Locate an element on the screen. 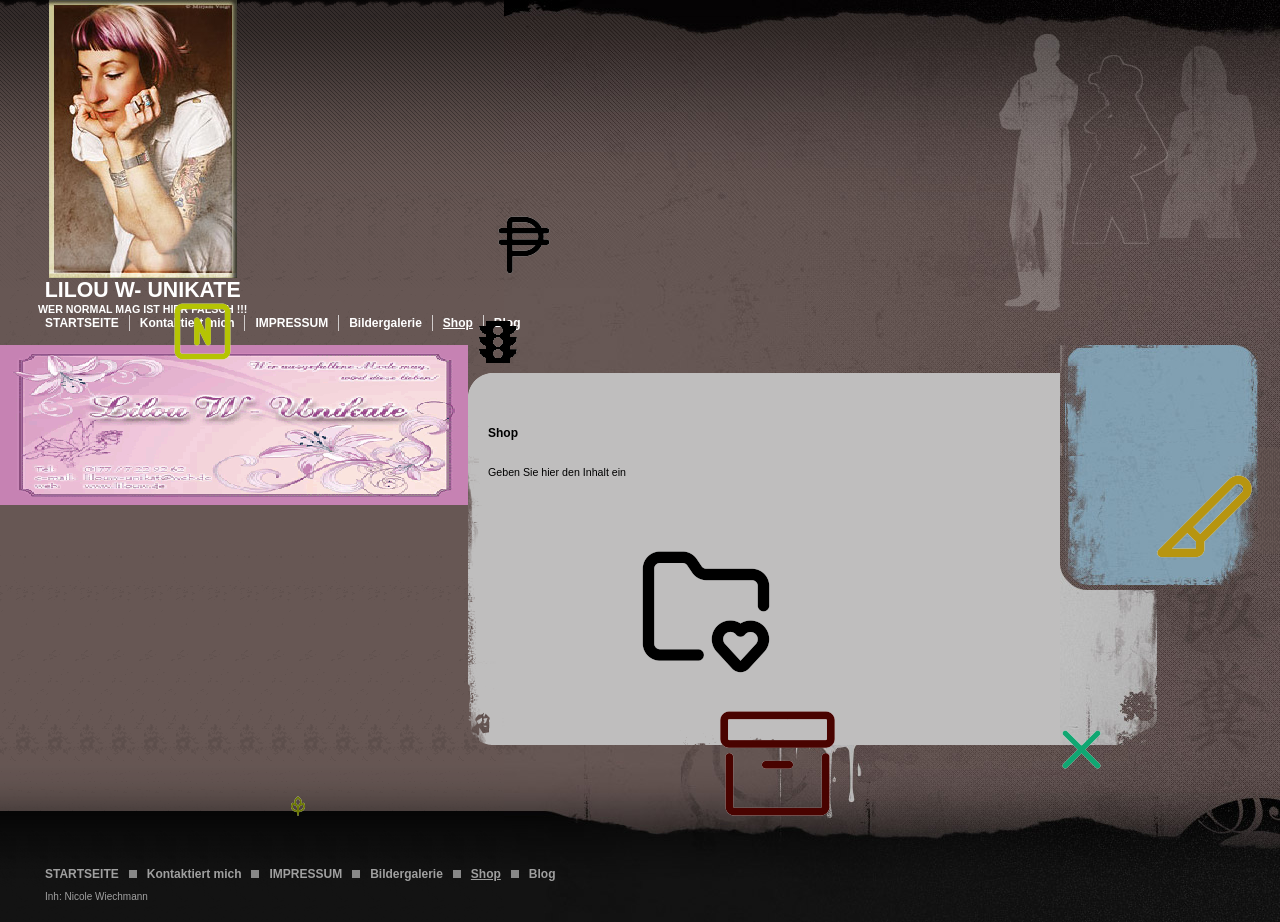 This screenshot has width=1280, height=922. close the current window or dialog is located at coordinates (1081, 749).